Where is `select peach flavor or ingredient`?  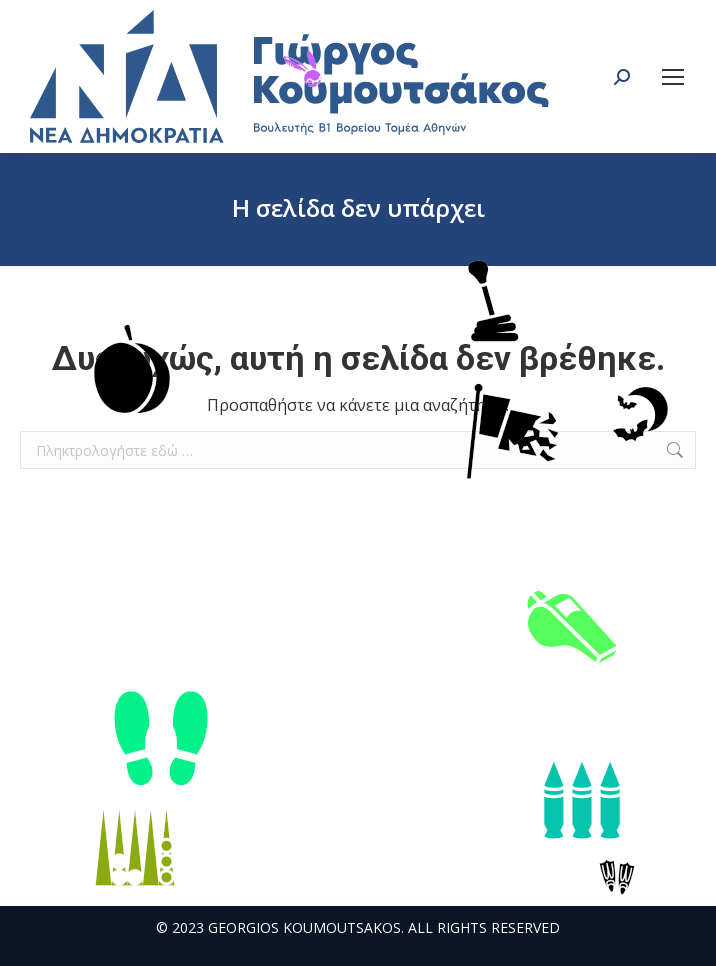 select peach flavor or ingredient is located at coordinates (132, 369).